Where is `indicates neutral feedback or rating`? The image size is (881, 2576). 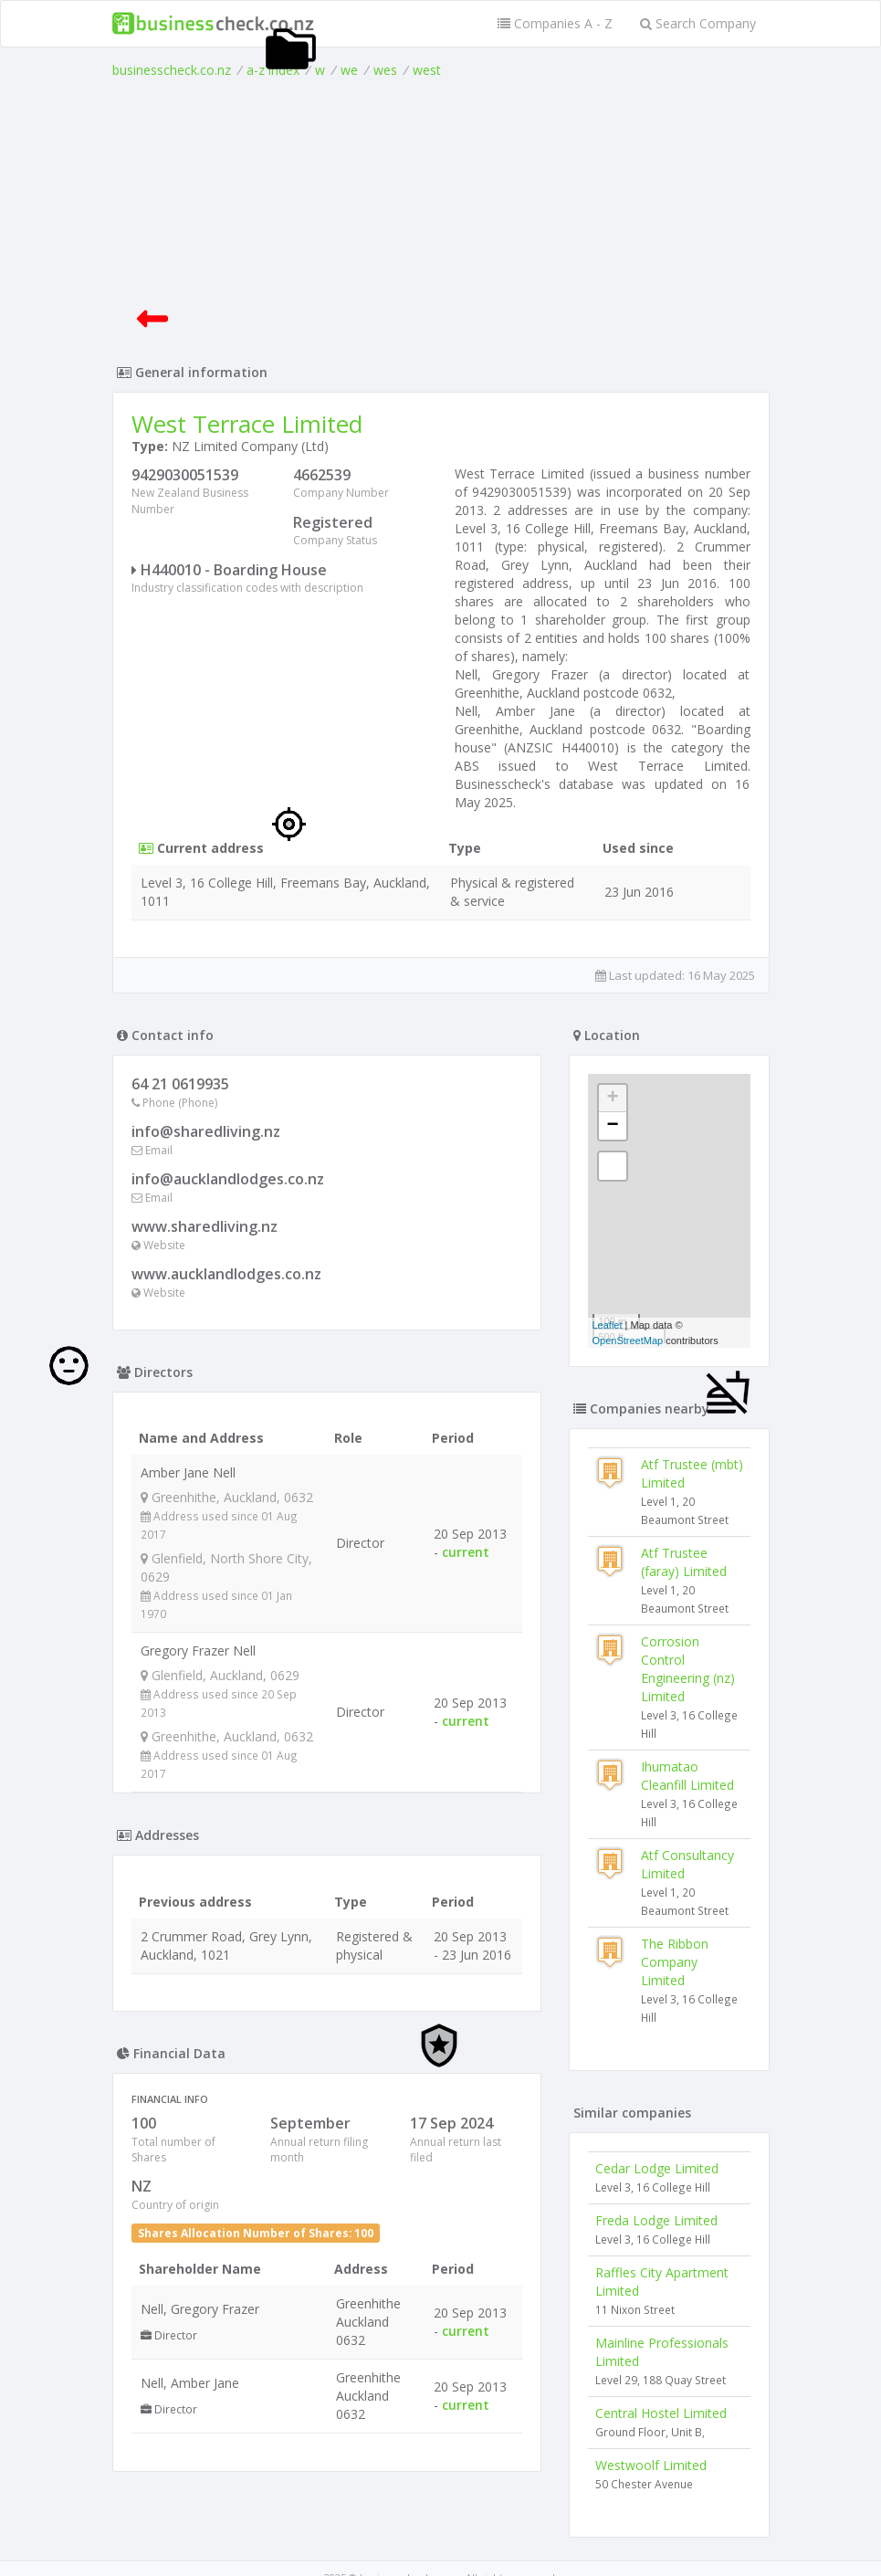 indicates neutral feedback or rating is located at coordinates (68, 1365).